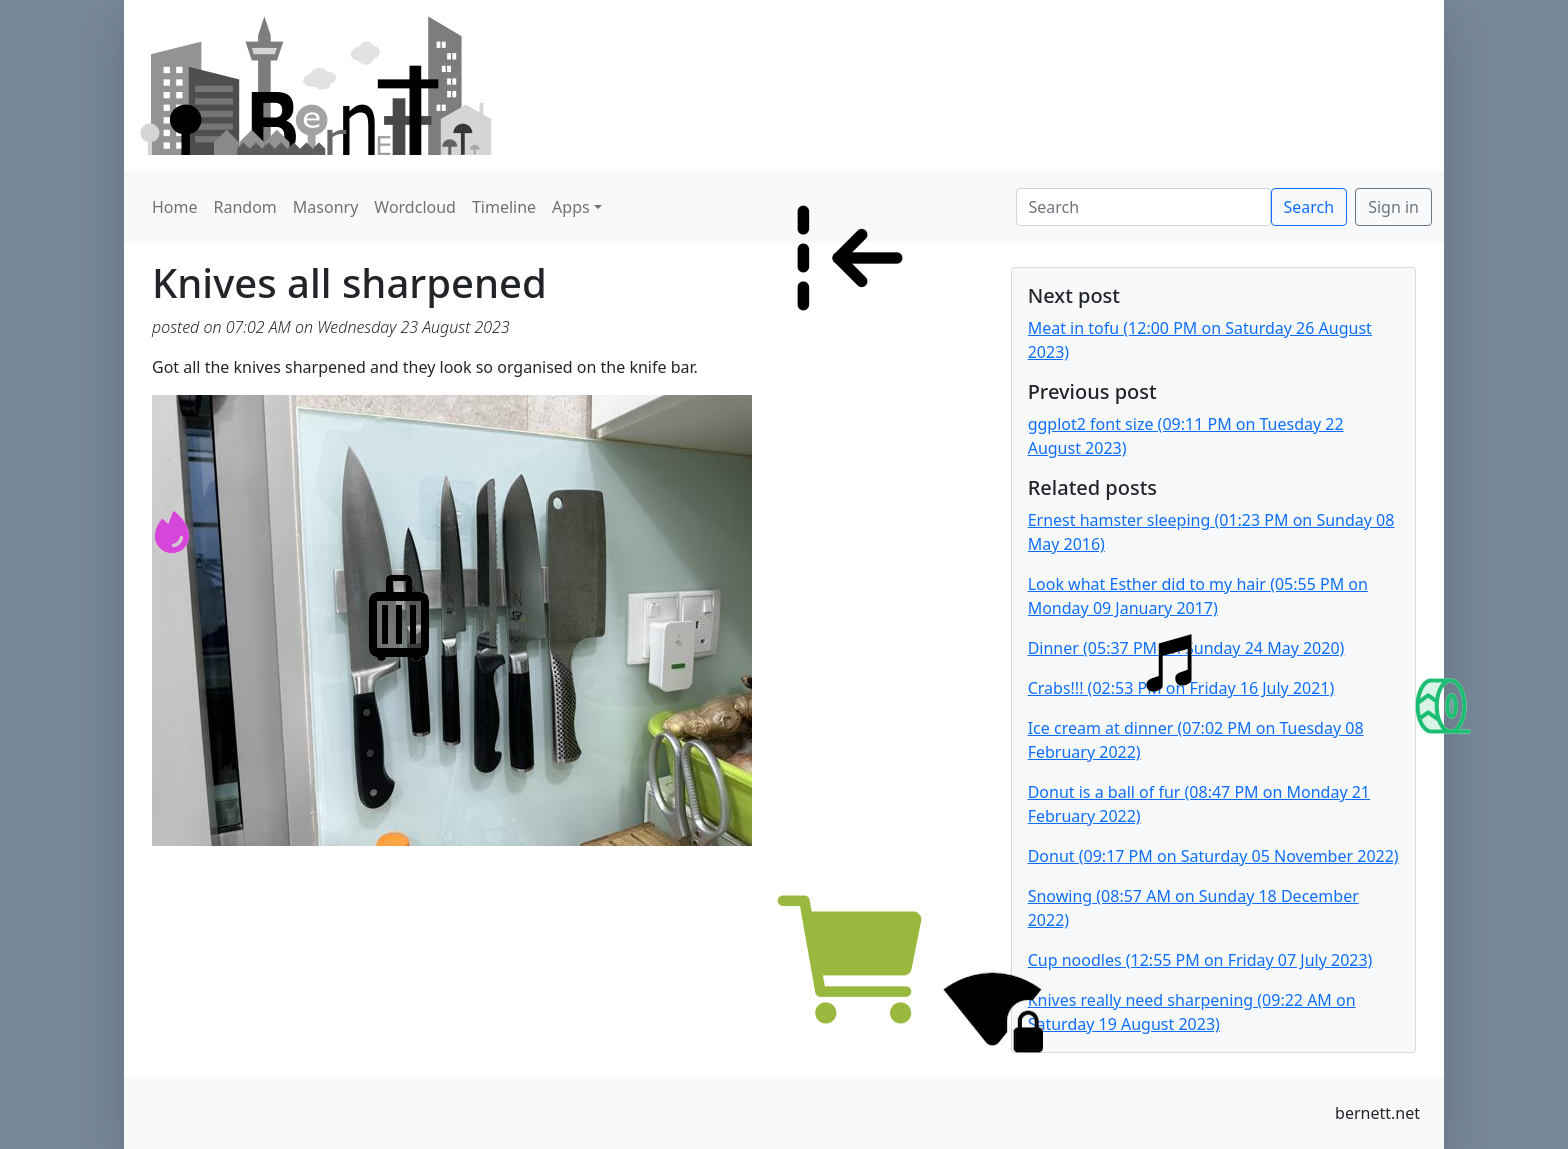 The width and height of the screenshot is (1568, 1149). What do you see at coordinates (1169, 663) in the screenshot?
I see `access music library or player` at bounding box center [1169, 663].